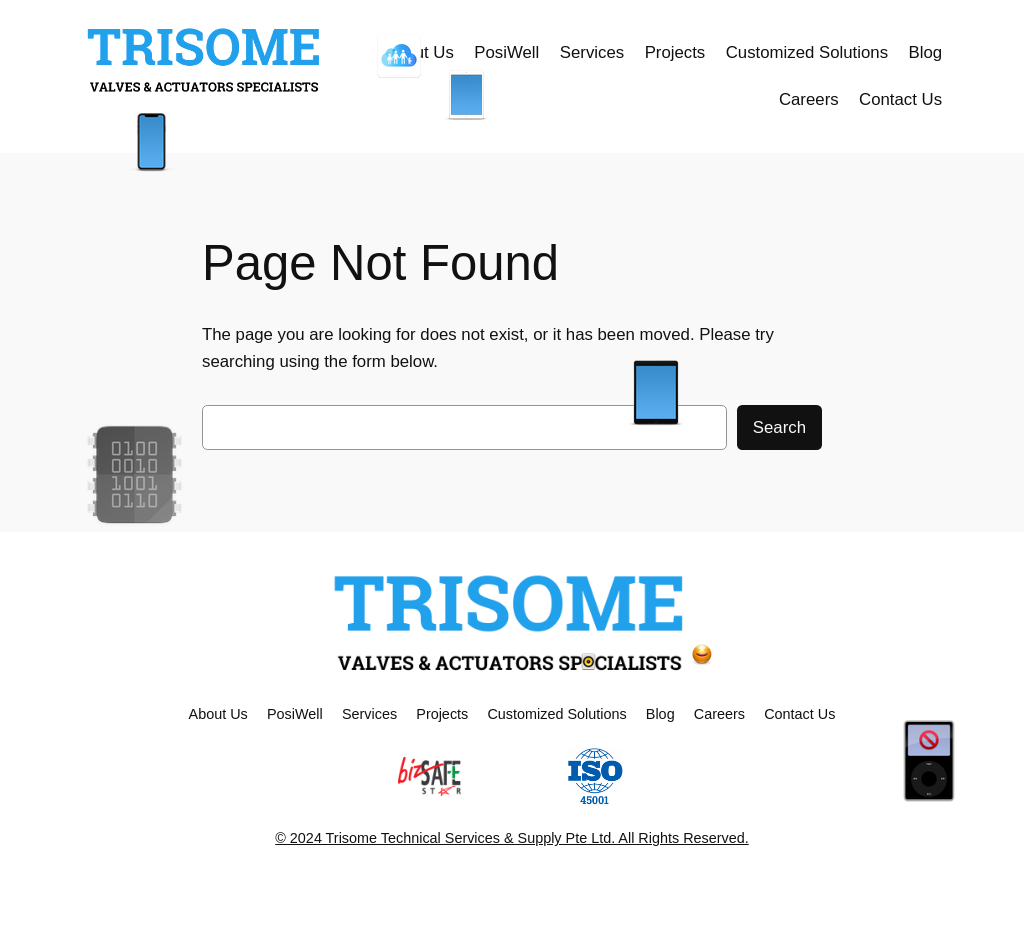 This screenshot has height=932, width=1024. What do you see at coordinates (929, 761) in the screenshot?
I see `iPod device not connected or unavailable` at bounding box center [929, 761].